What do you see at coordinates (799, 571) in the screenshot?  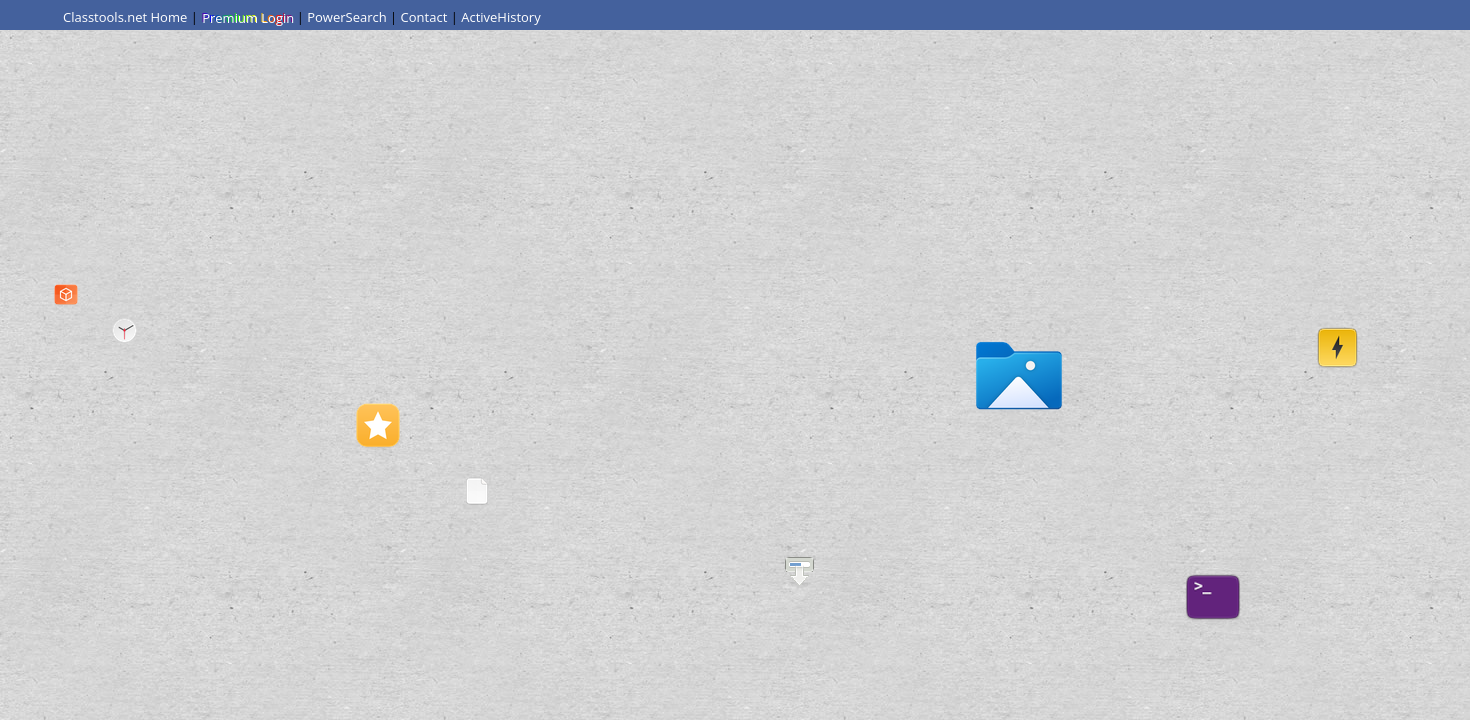 I see `access your downloads folder` at bounding box center [799, 571].